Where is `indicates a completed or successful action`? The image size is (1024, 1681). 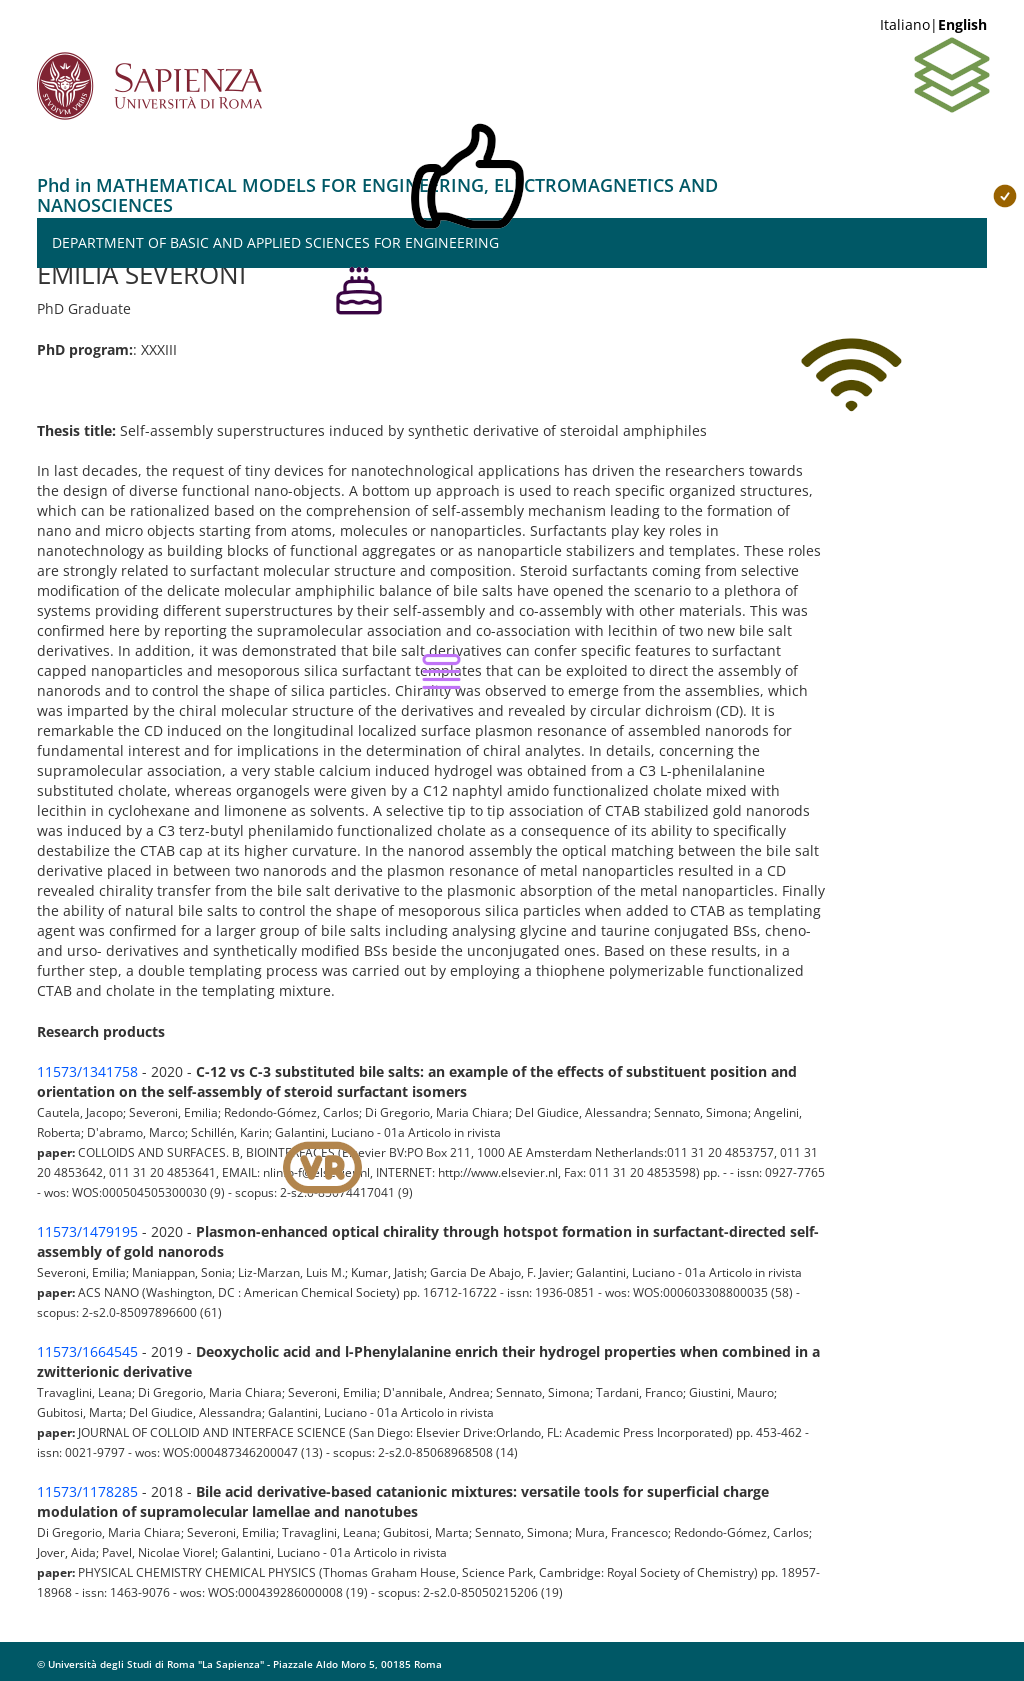 indicates a completed or successful action is located at coordinates (1005, 196).